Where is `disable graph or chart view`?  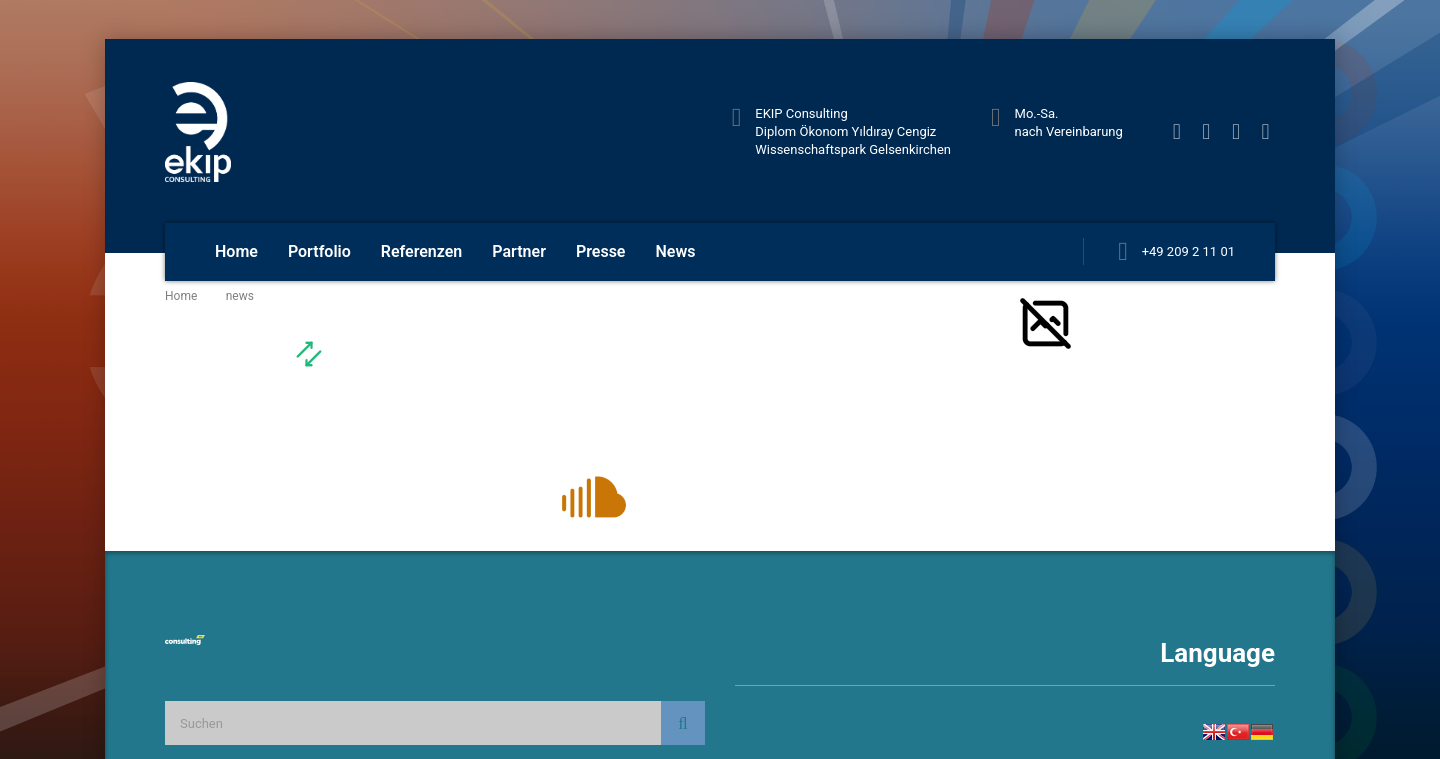 disable graph or chart view is located at coordinates (1045, 323).